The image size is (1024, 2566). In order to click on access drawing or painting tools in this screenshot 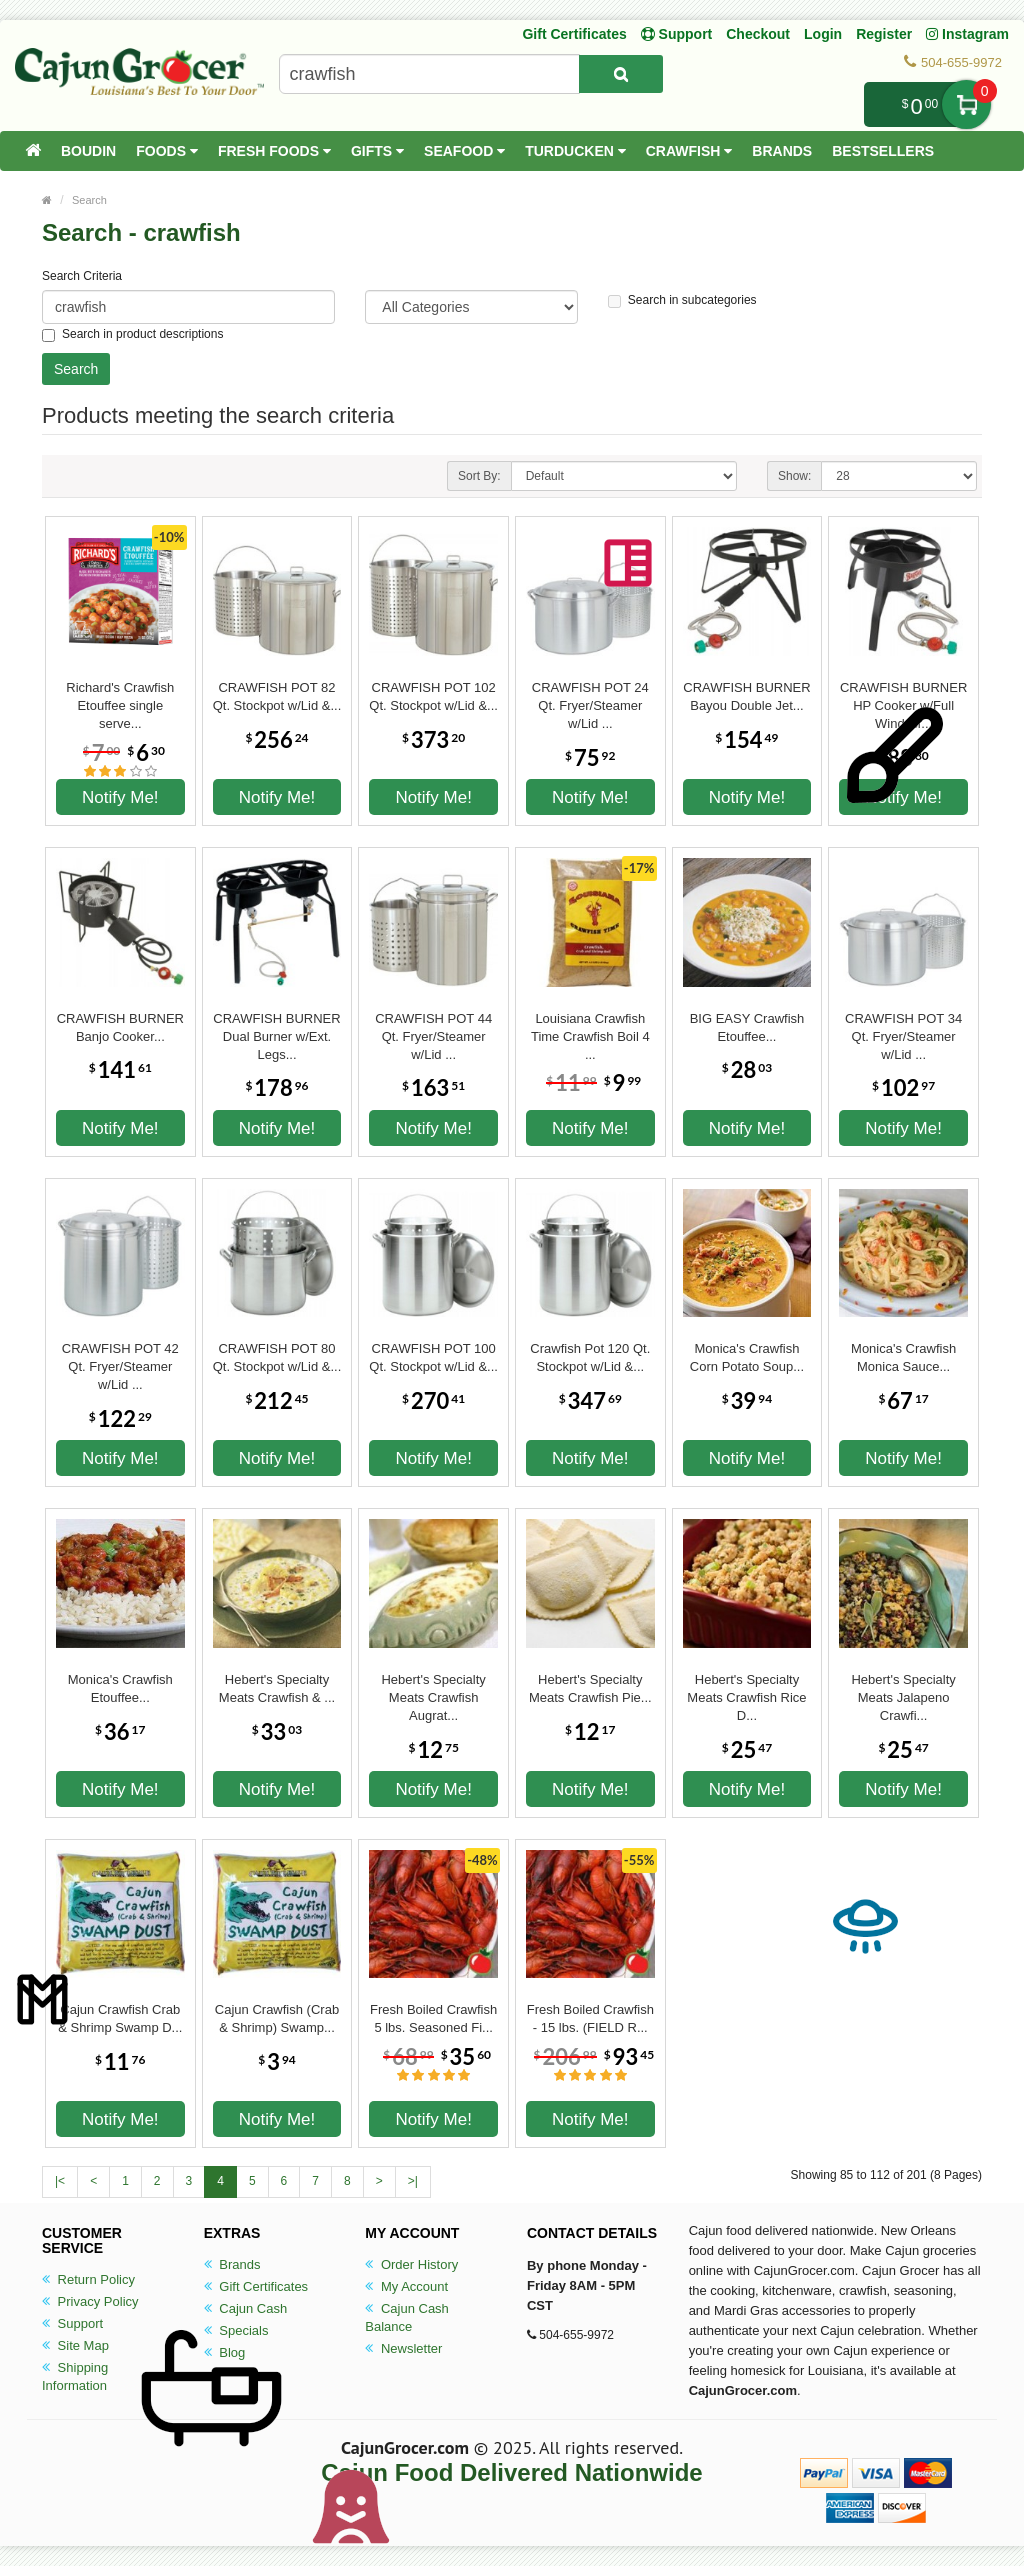, I will do `click(895, 755)`.